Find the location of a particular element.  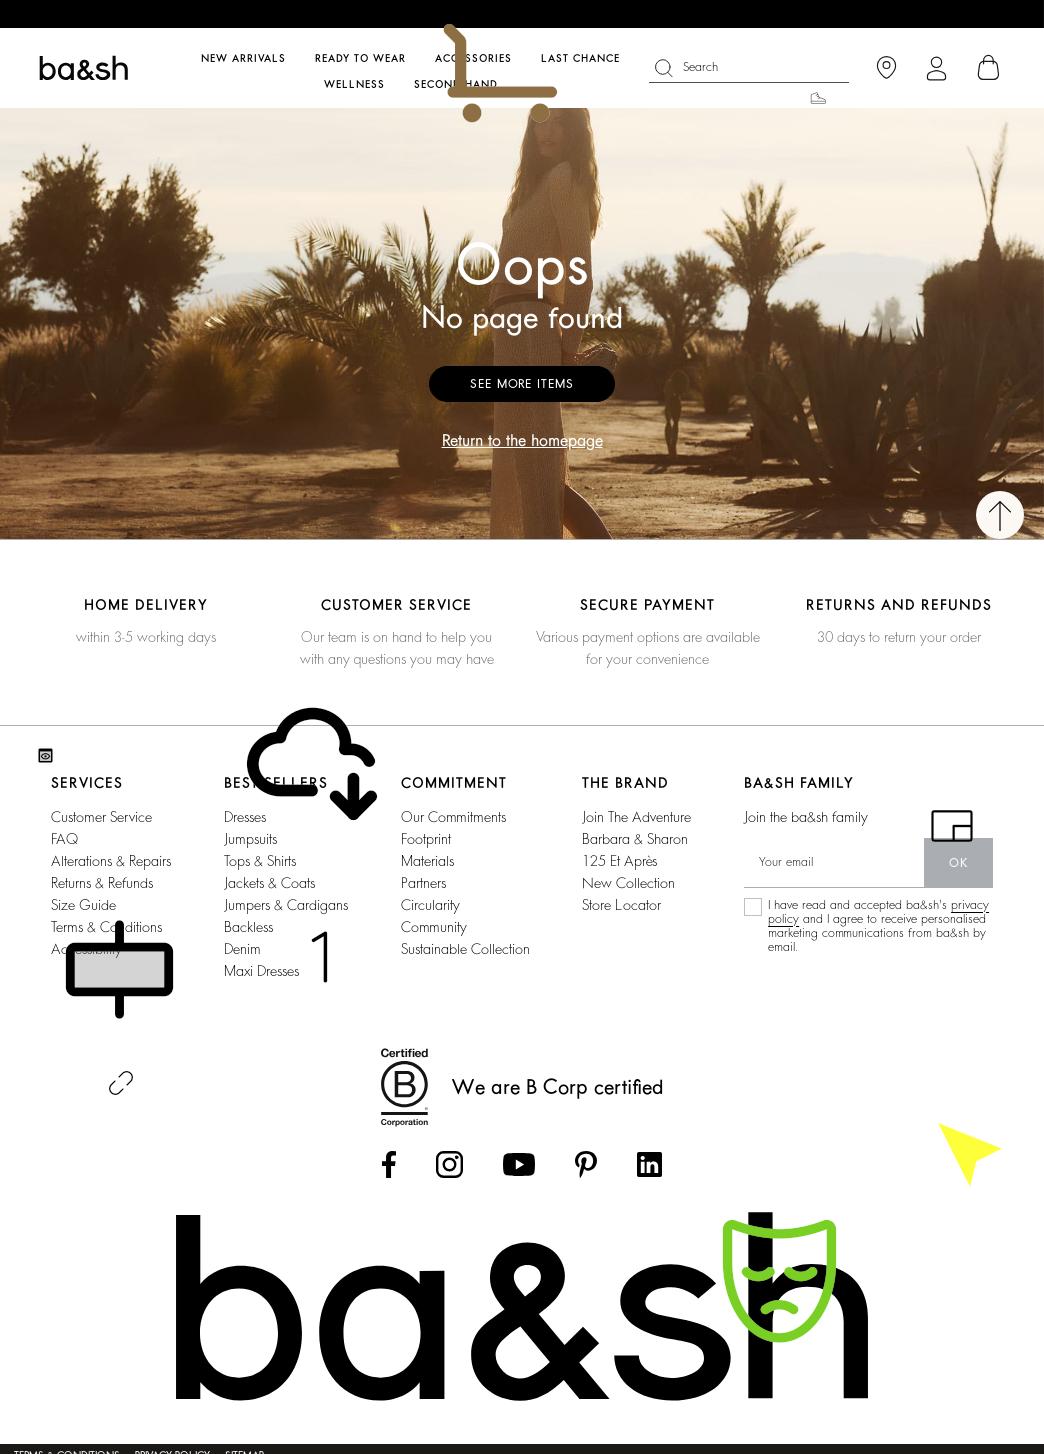

view your shopping cart is located at coordinates (498, 67).